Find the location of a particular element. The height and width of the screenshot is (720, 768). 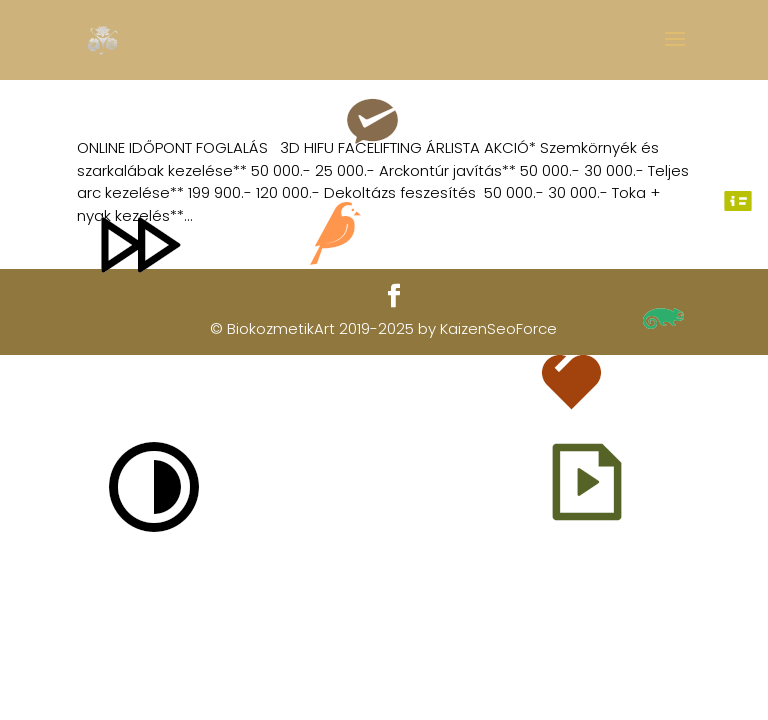

adjust display contrast settings is located at coordinates (154, 487).